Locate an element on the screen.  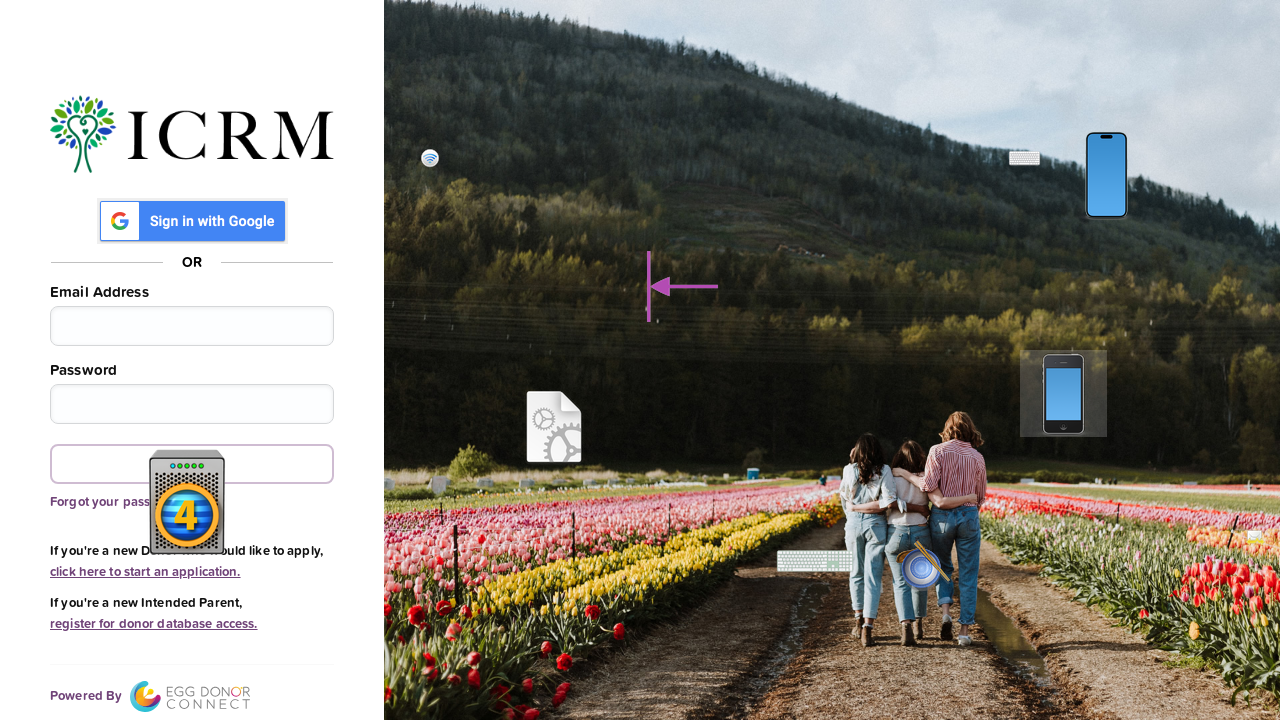
bluetooth keyboard connected successfully is located at coordinates (815, 561).